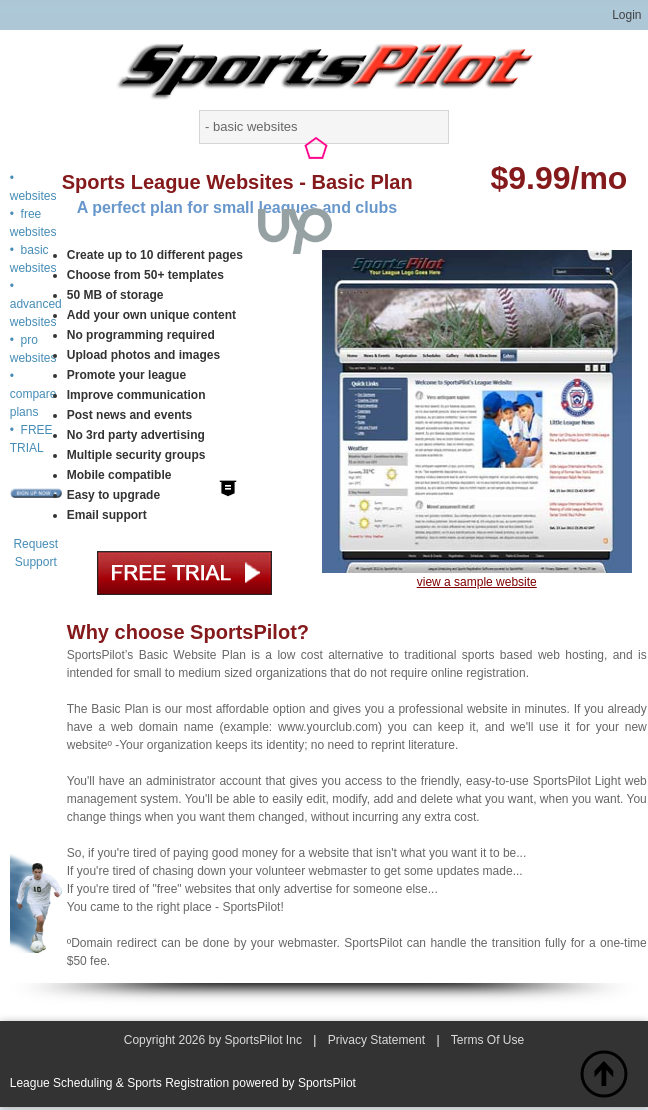 Image resolution: width=648 pixels, height=1110 pixels. Describe the element at coordinates (228, 488) in the screenshot. I see `honor badge or achievement indicator` at that location.